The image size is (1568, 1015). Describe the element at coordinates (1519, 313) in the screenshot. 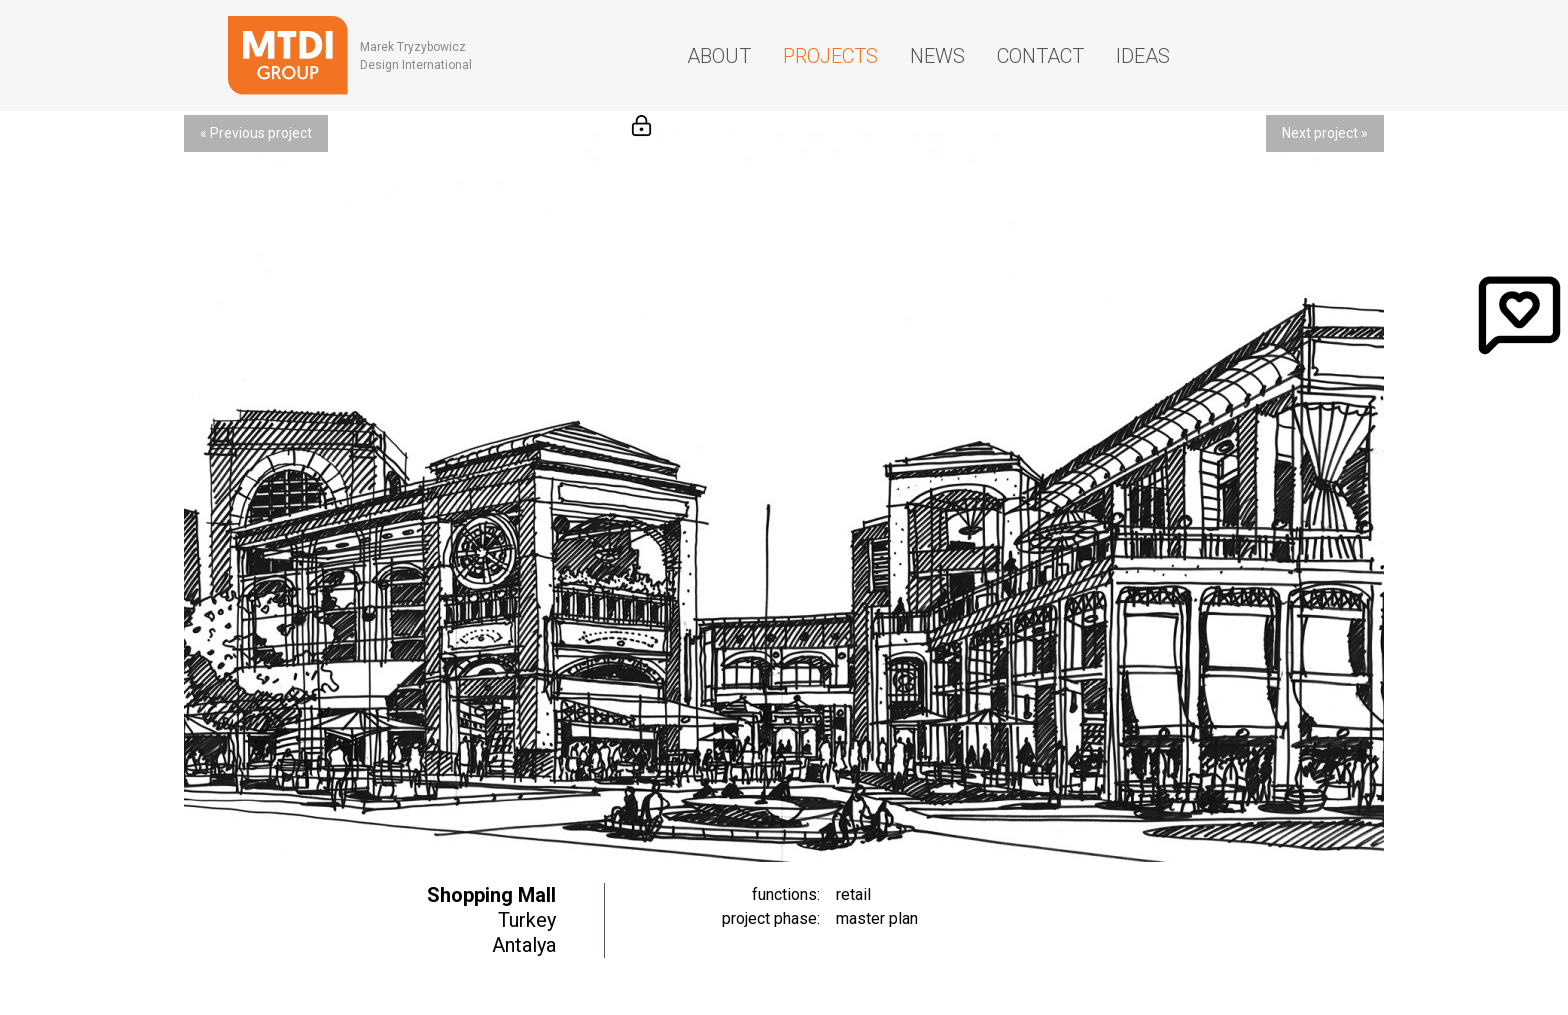

I see `send a like or love reaction in chat` at that location.